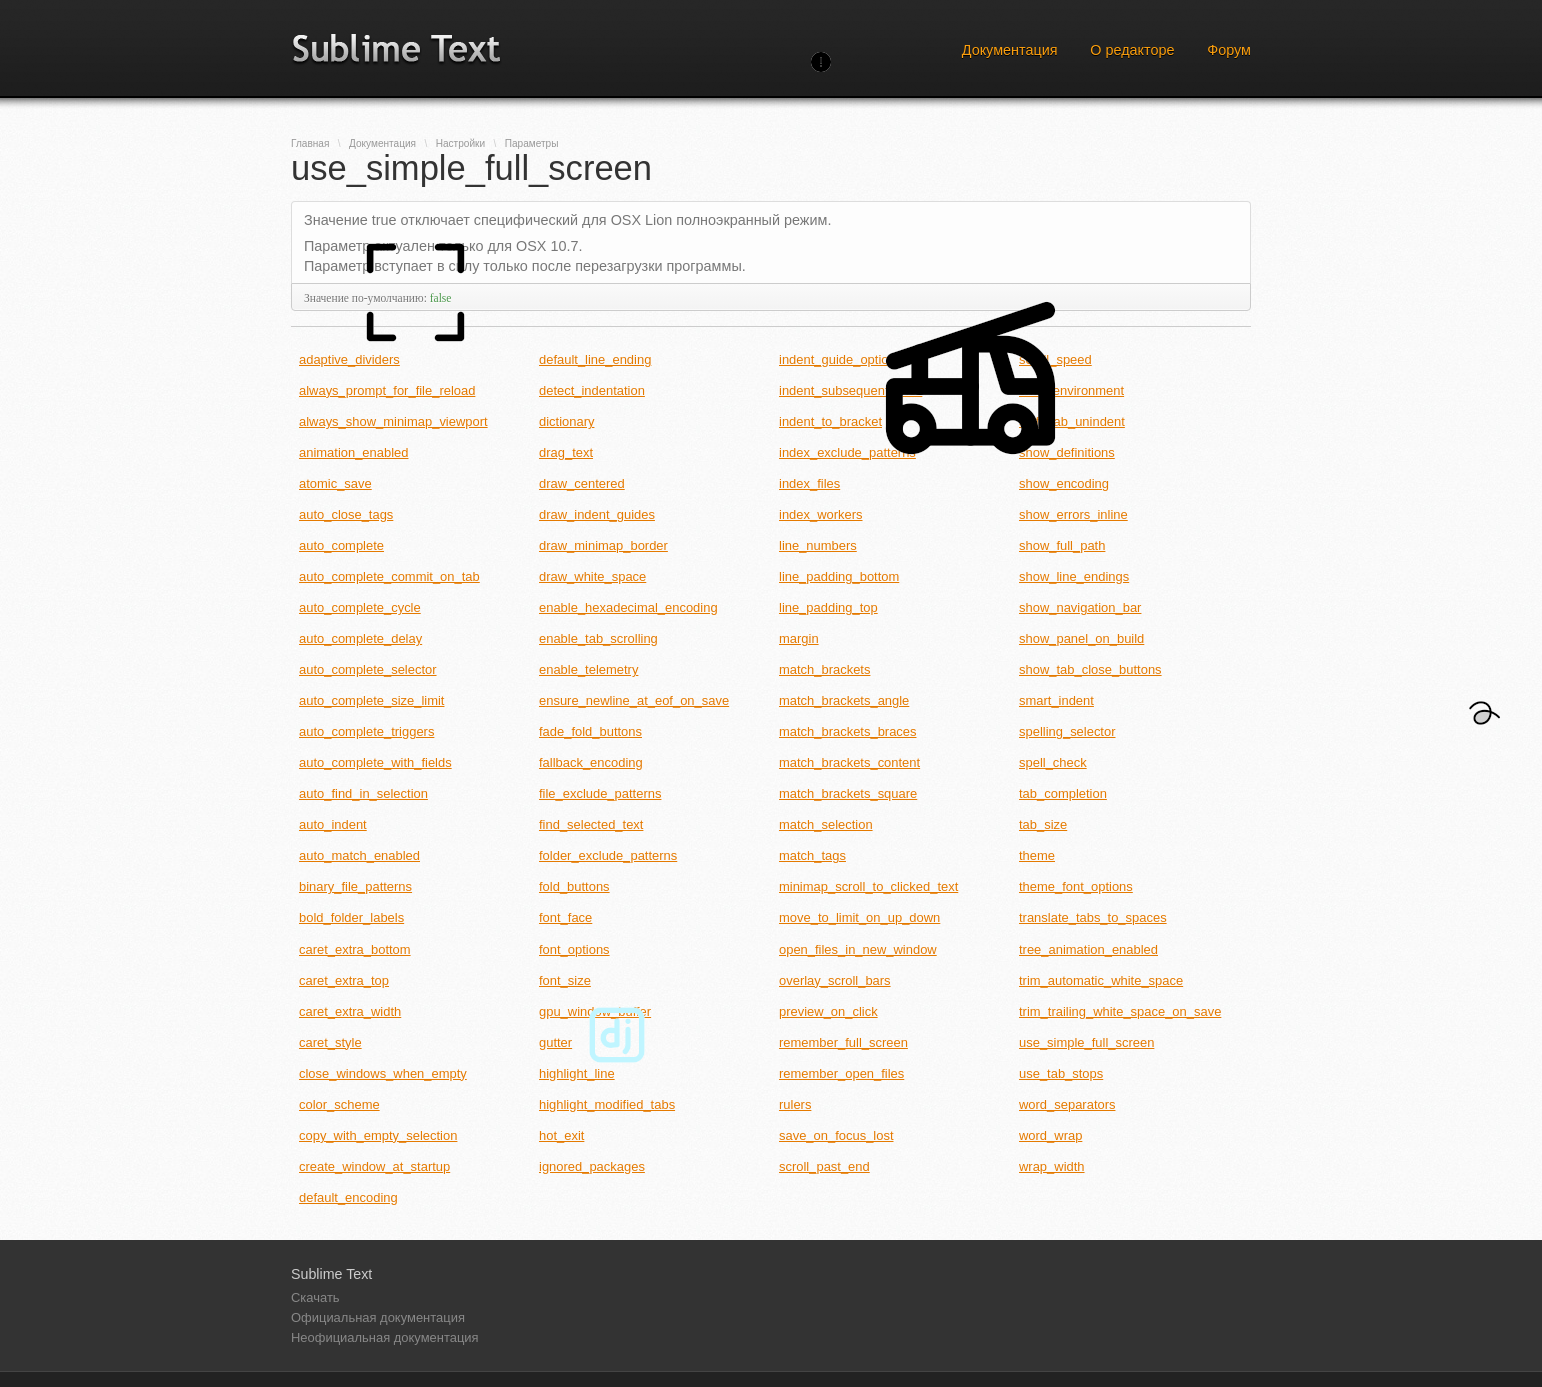 The width and height of the screenshot is (1542, 1387). Describe the element at coordinates (415, 292) in the screenshot. I see `expand to fullscreen mode` at that location.